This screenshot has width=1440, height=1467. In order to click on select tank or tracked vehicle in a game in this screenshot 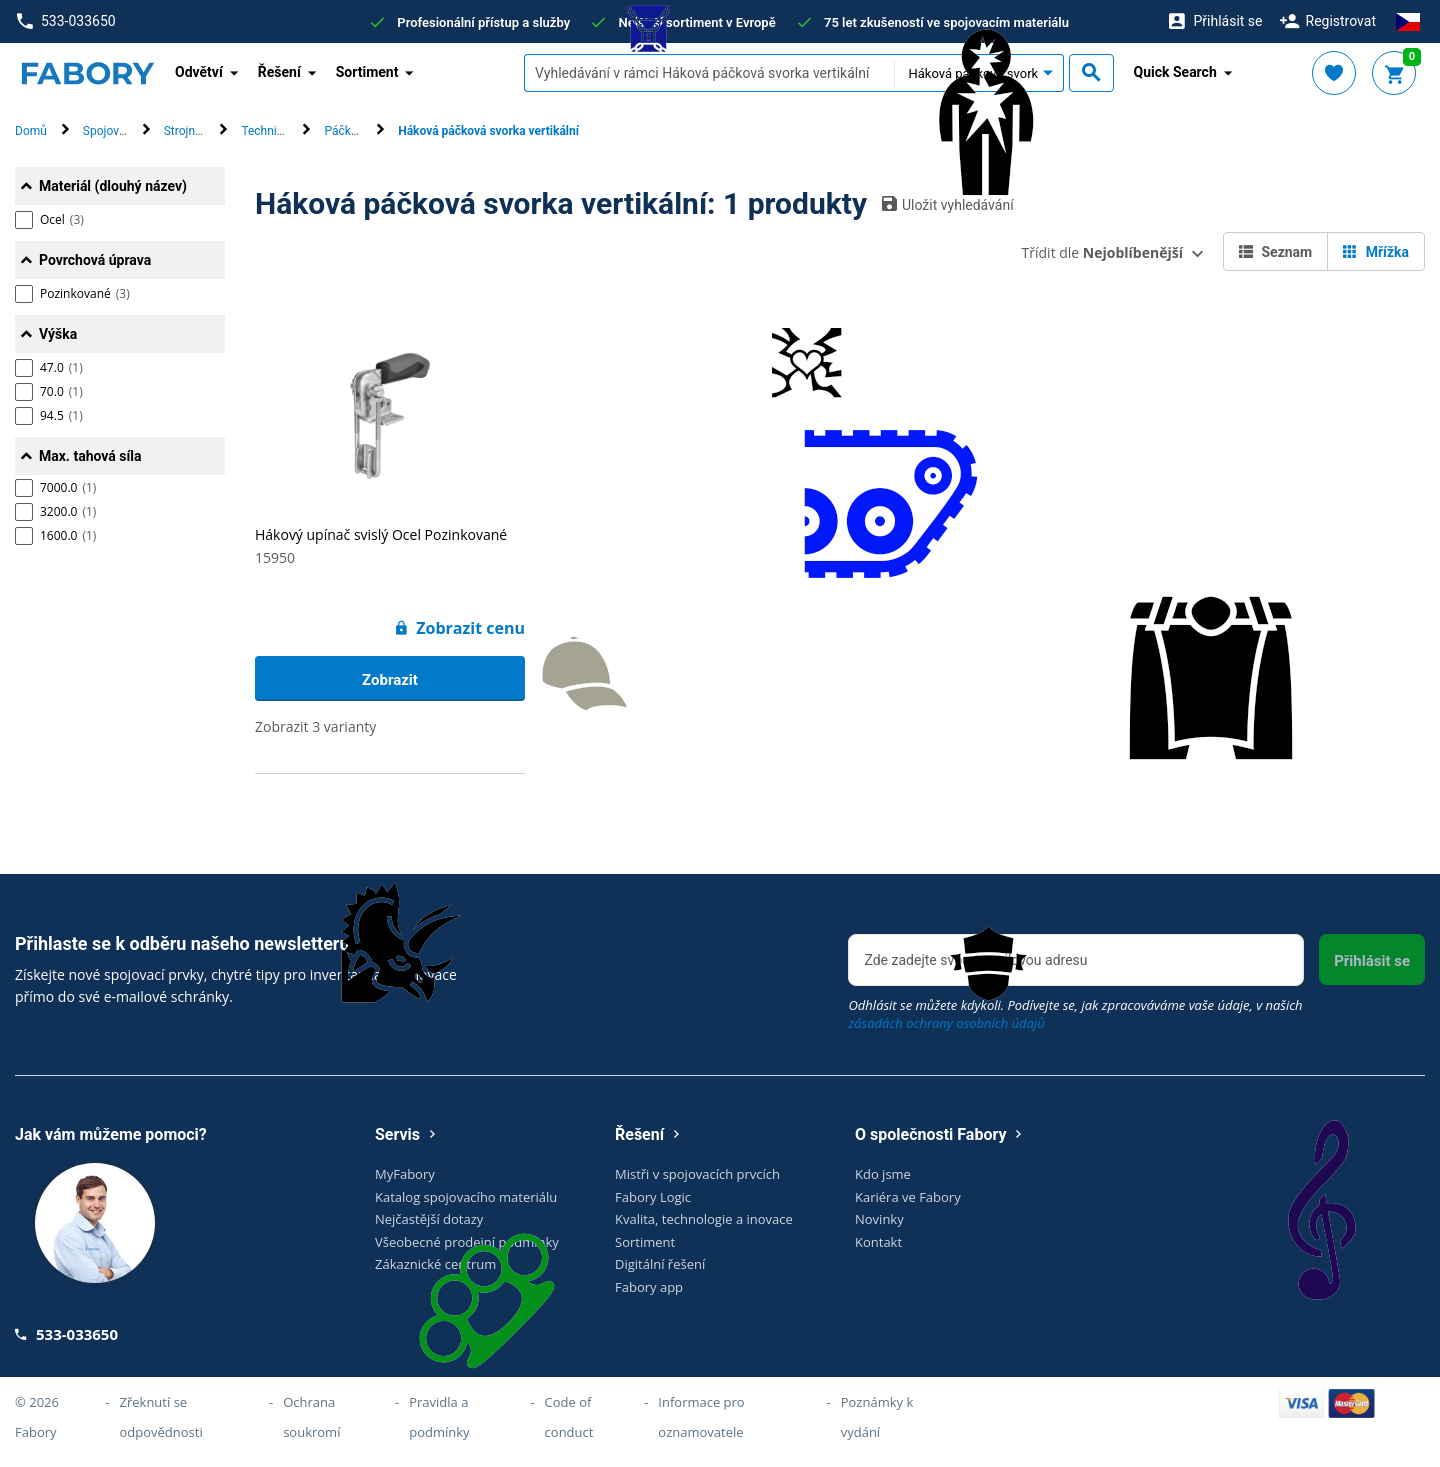, I will do `click(891, 504)`.